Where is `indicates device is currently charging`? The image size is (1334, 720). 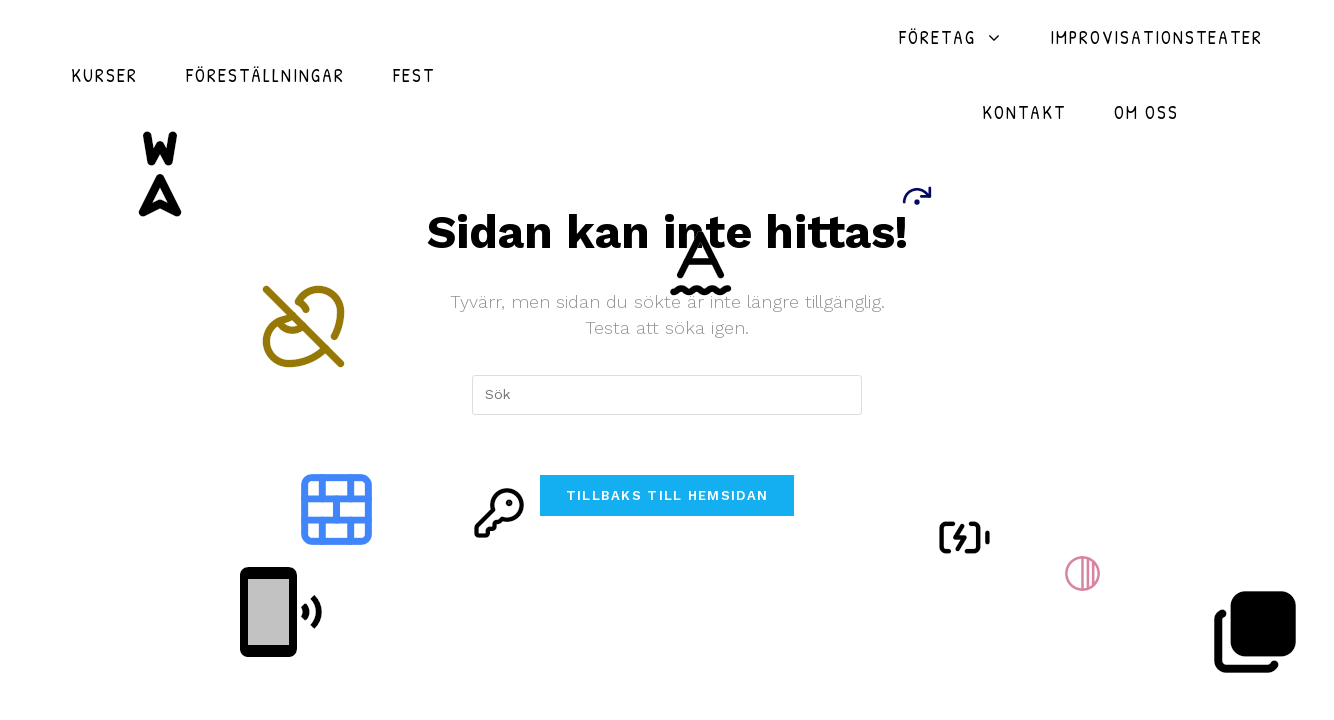
indicates device is currently charging is located at coordinates (964, 537).